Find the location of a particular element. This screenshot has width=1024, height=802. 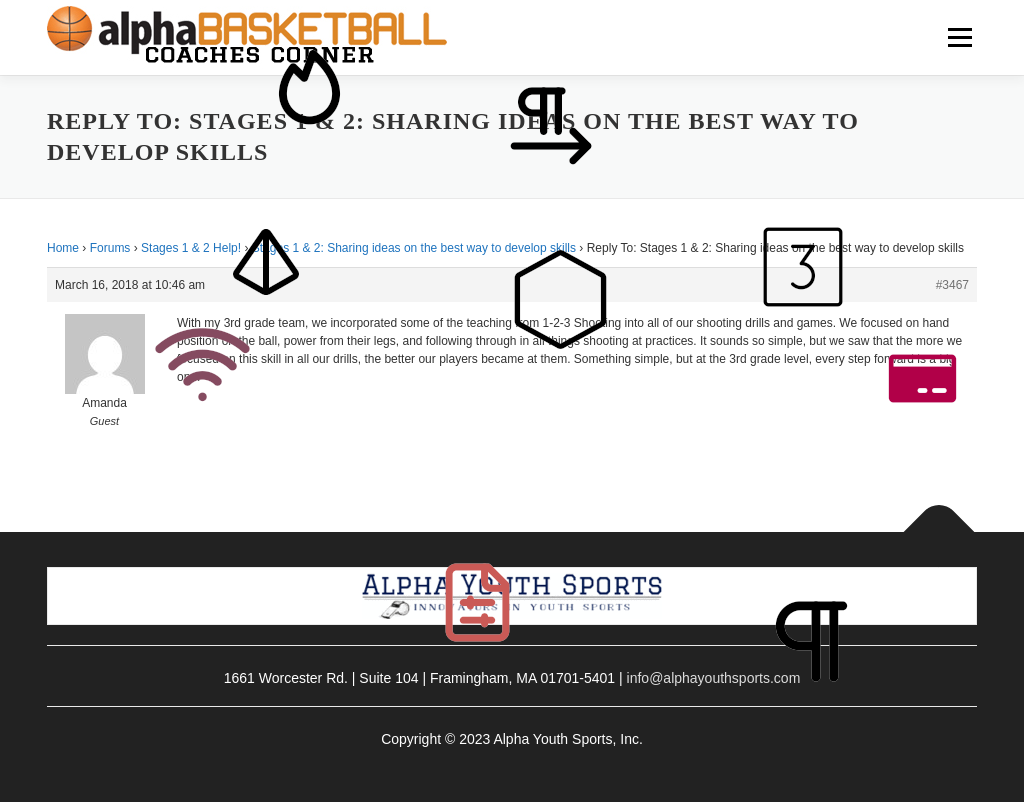

move paragraph to the right is located at coordinates (551, 124).